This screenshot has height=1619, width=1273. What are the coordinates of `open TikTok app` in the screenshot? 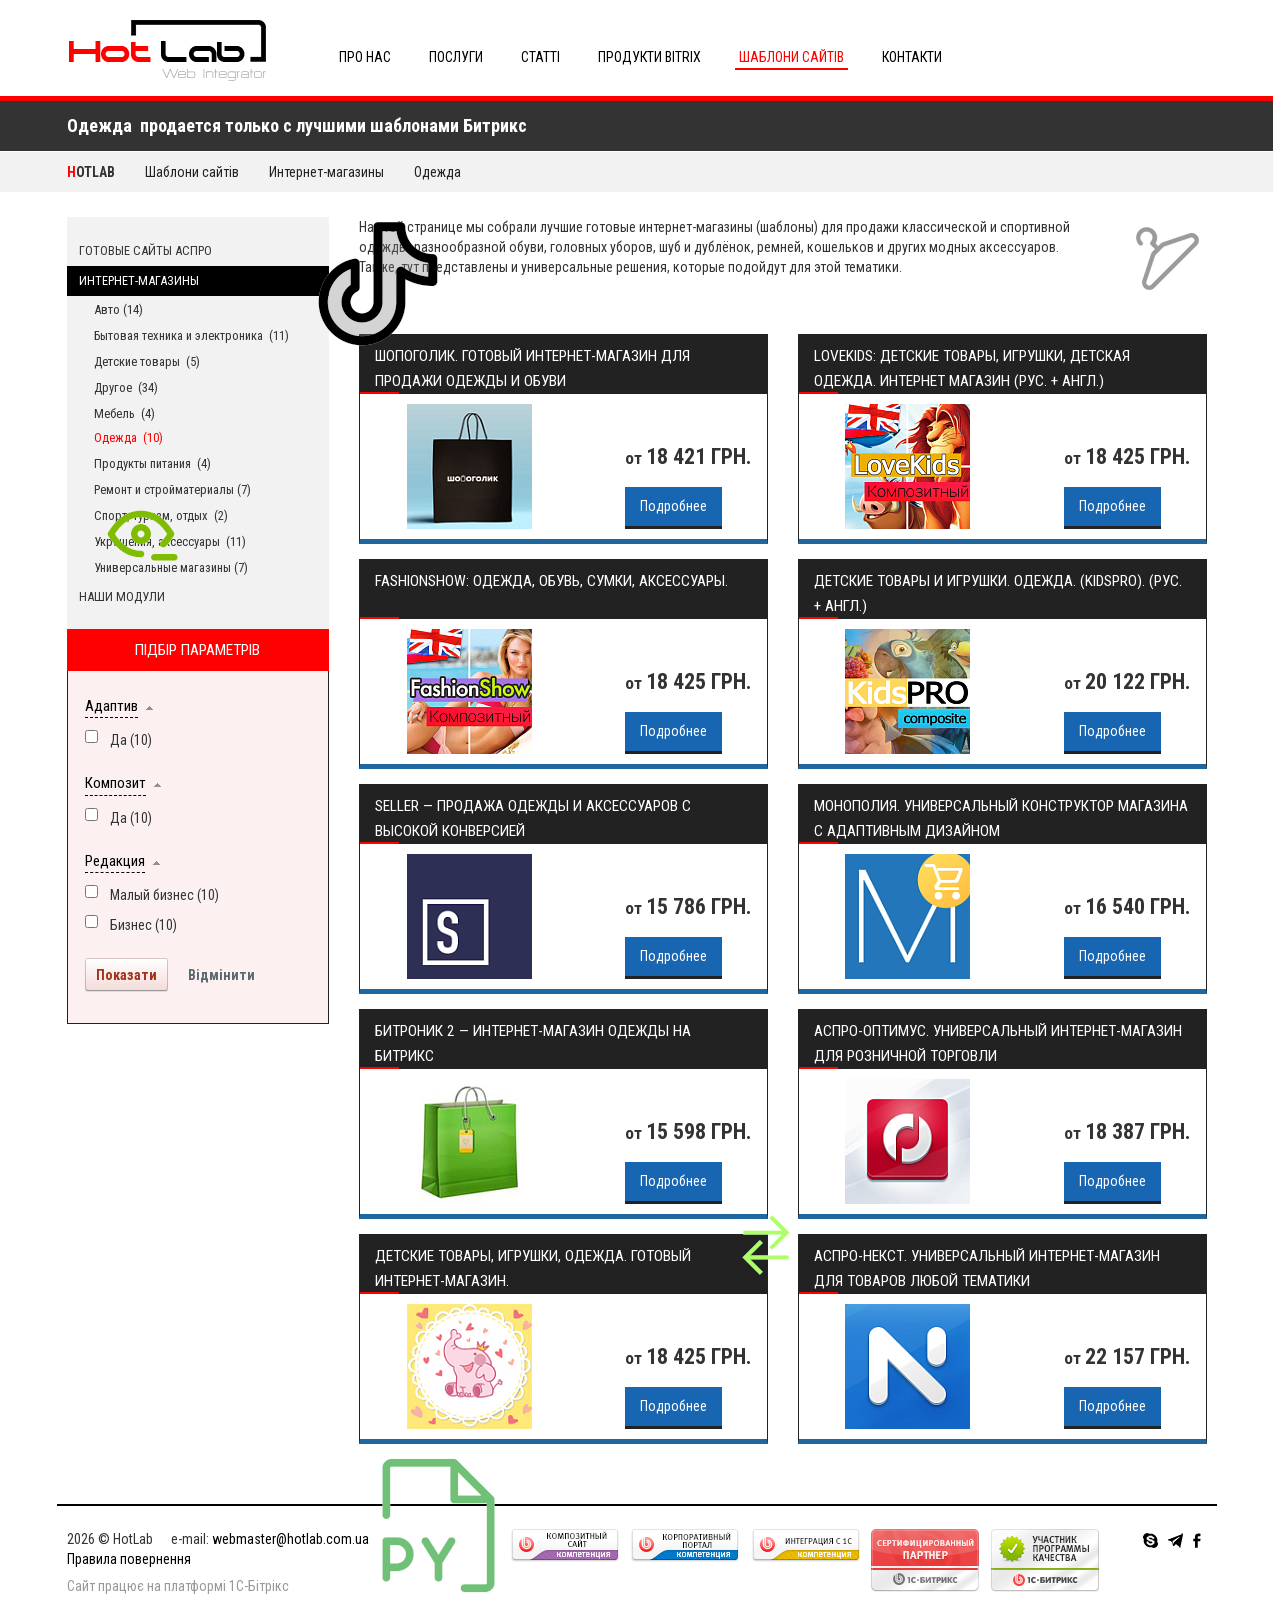 It's located at (378, 286).